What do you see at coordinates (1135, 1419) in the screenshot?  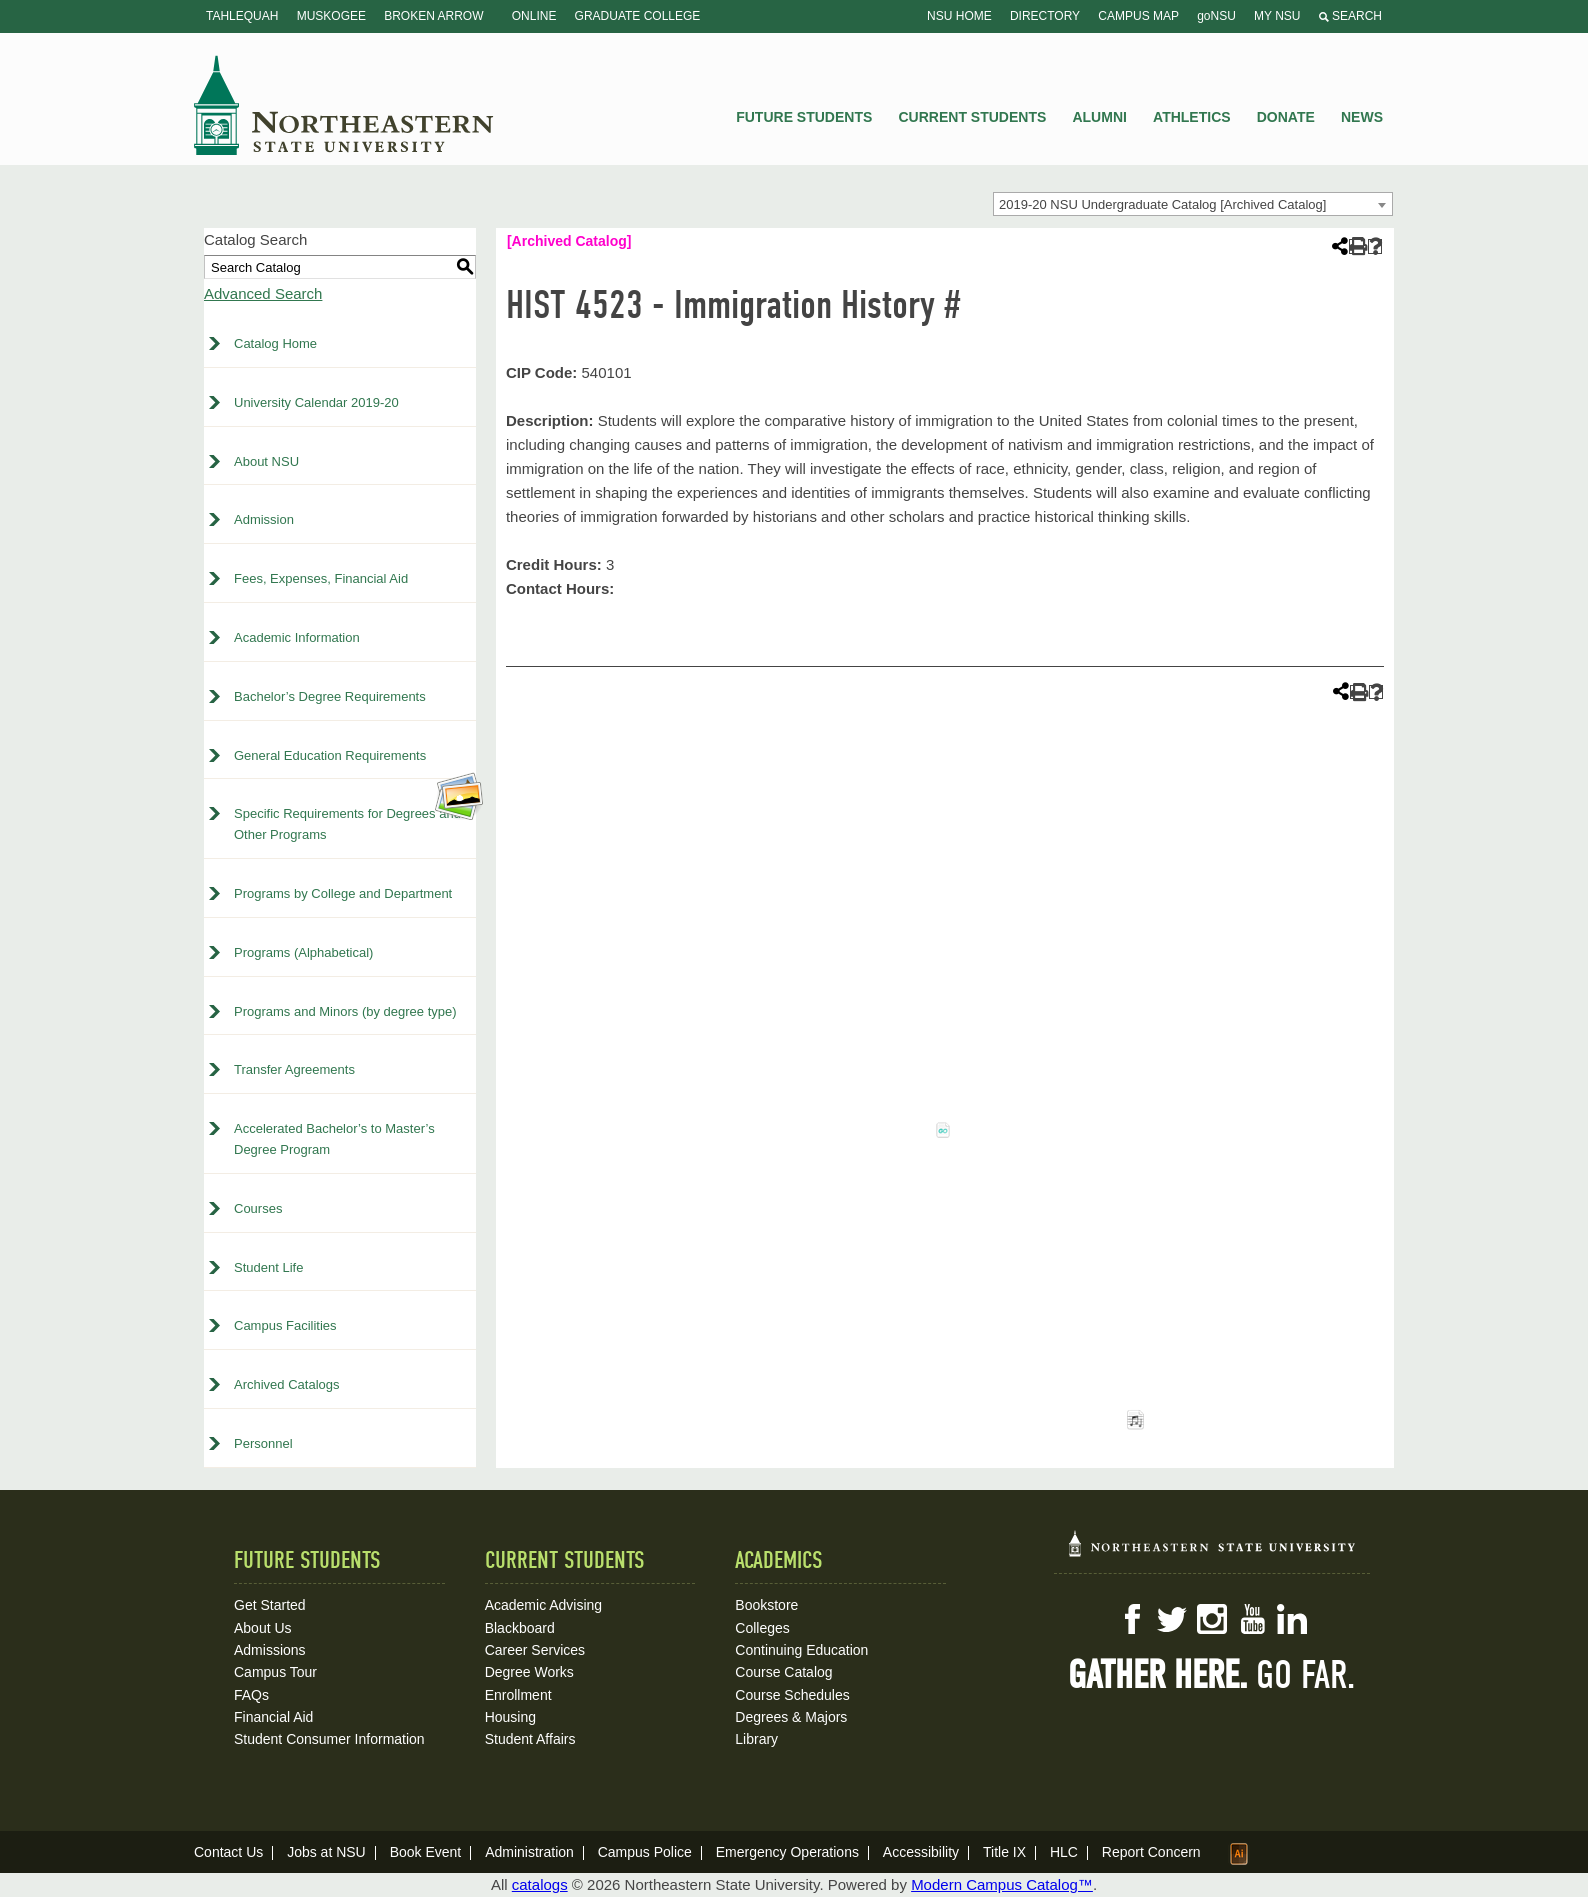 I see `an eMelody ringtone file` at bounding box center [1135, 1419].